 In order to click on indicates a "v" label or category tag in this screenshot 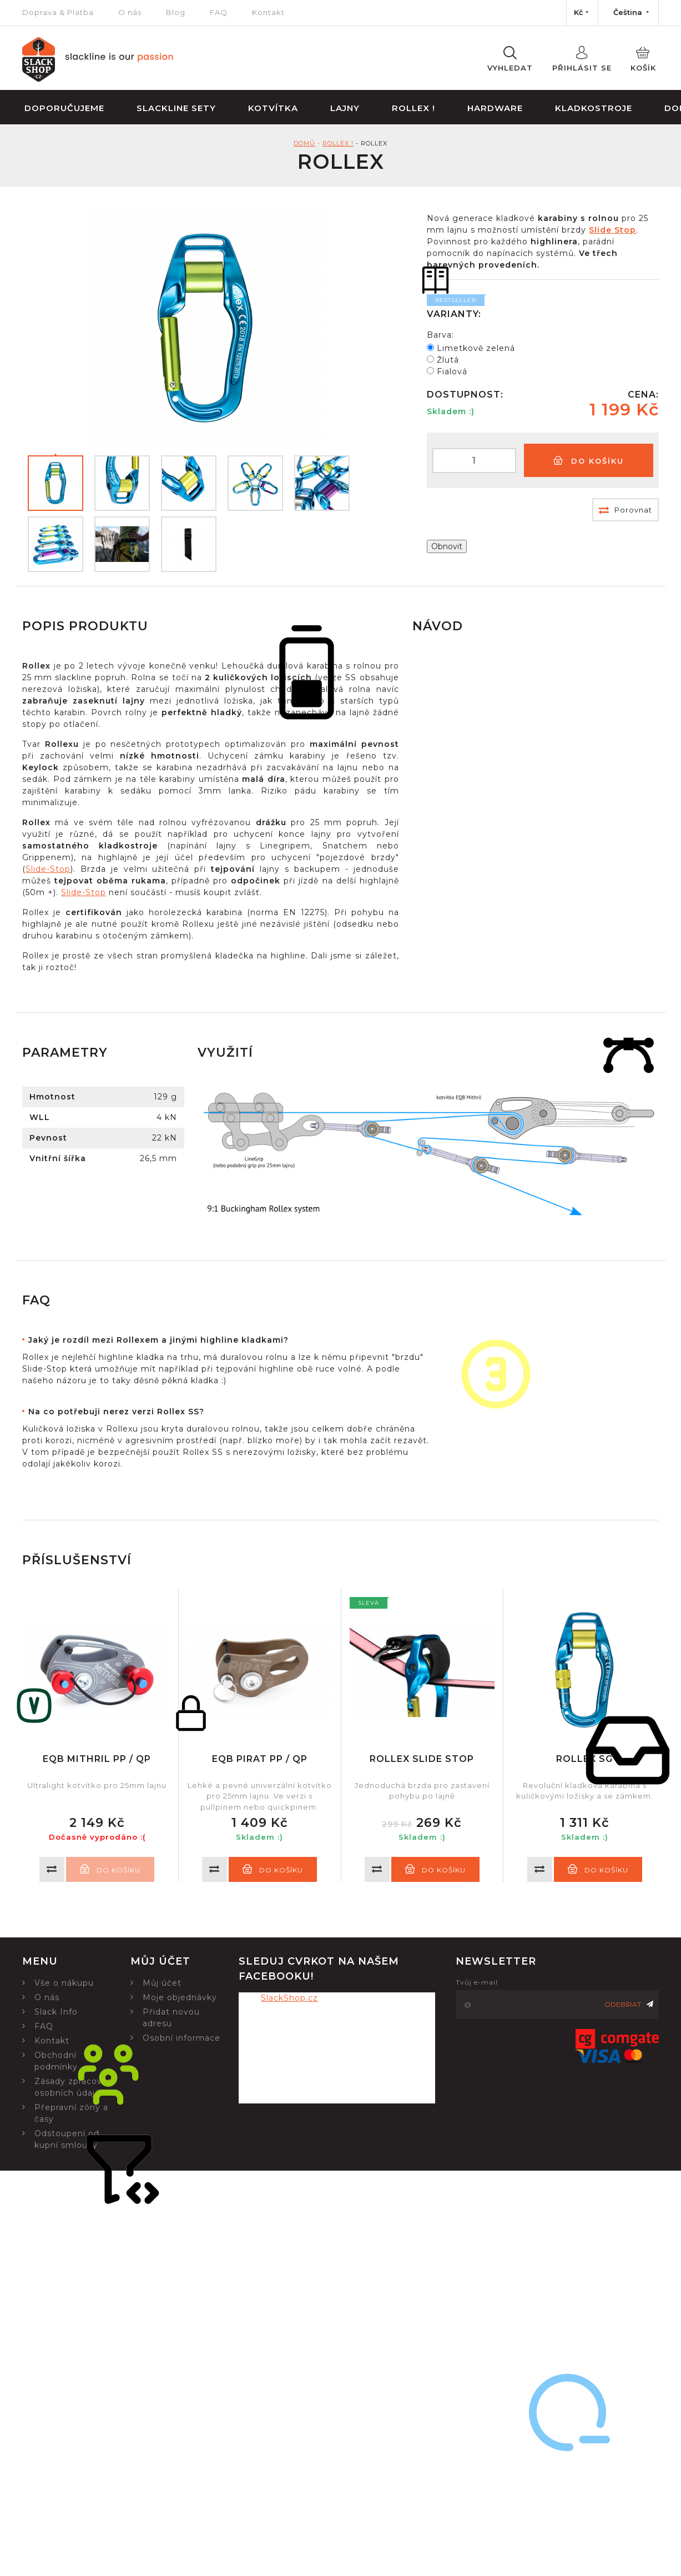, I will do `click(34, 1705)`.